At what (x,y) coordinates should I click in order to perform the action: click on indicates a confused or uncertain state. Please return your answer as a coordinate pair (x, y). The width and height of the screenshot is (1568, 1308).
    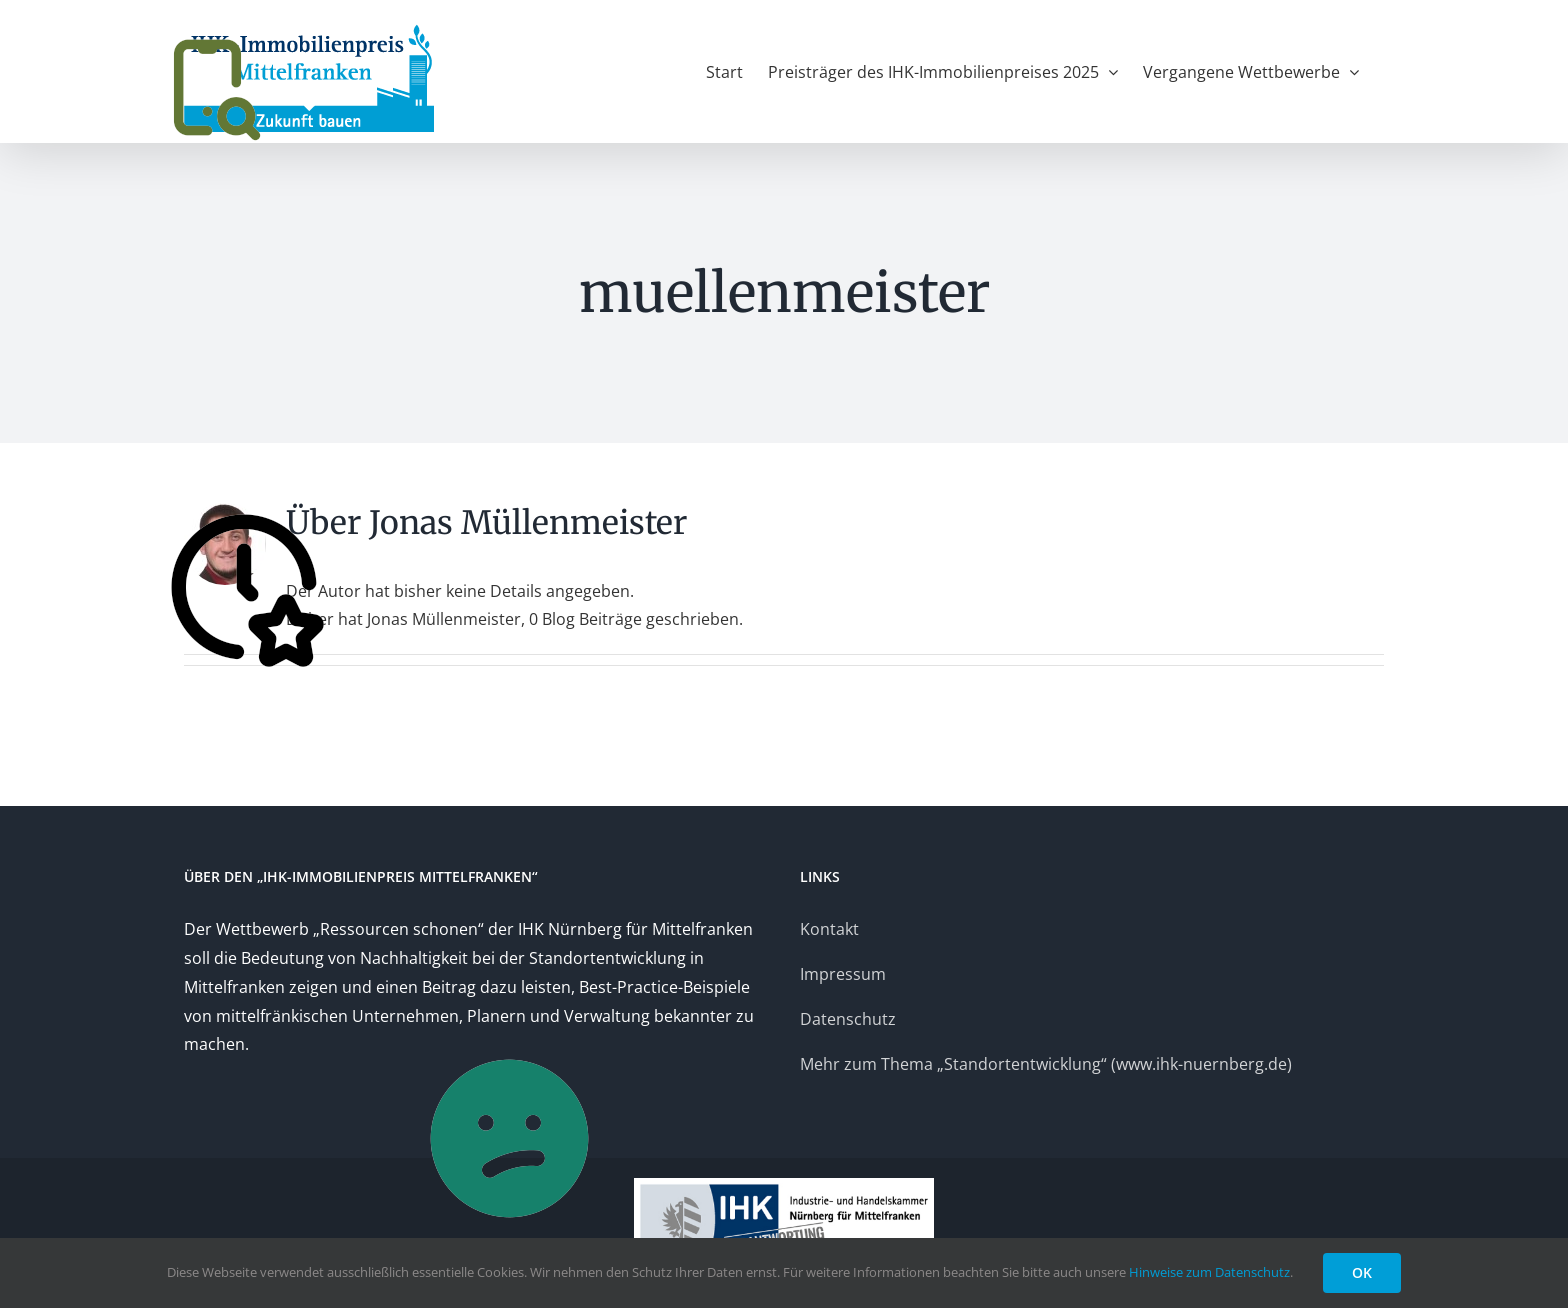
    Looking at the image, I should click on (509, 1138).